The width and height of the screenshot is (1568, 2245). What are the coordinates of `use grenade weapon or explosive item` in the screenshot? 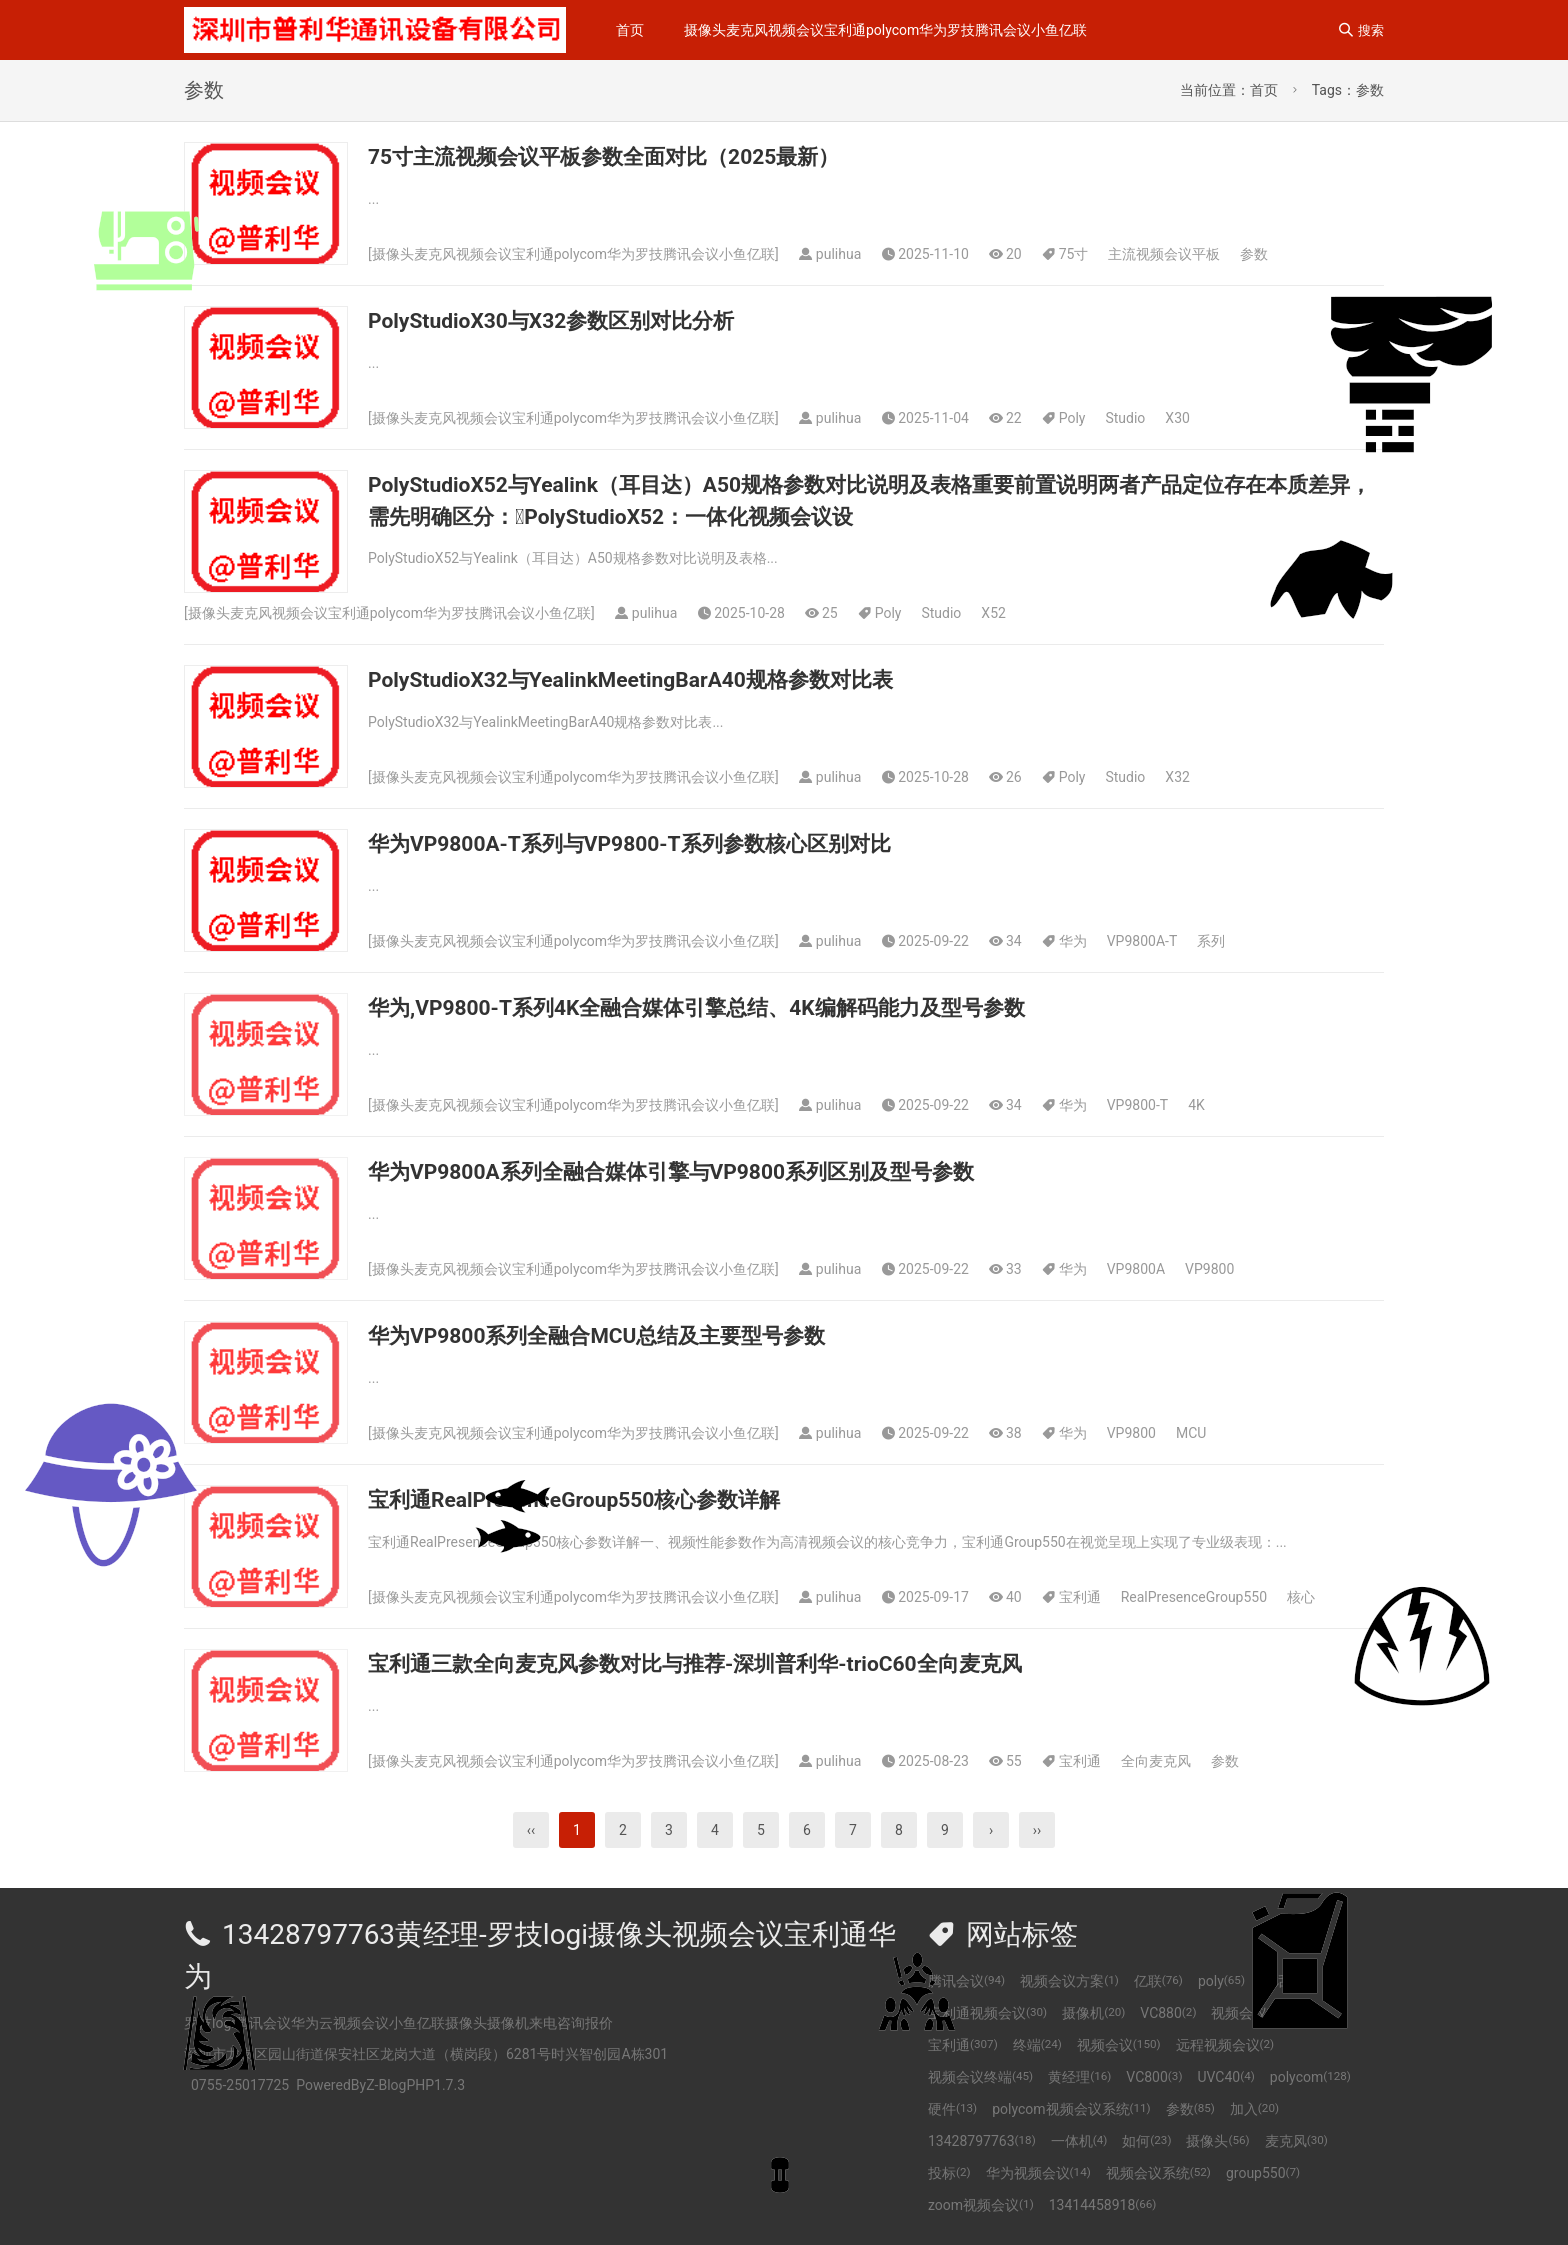 It's located at (780, 2175).